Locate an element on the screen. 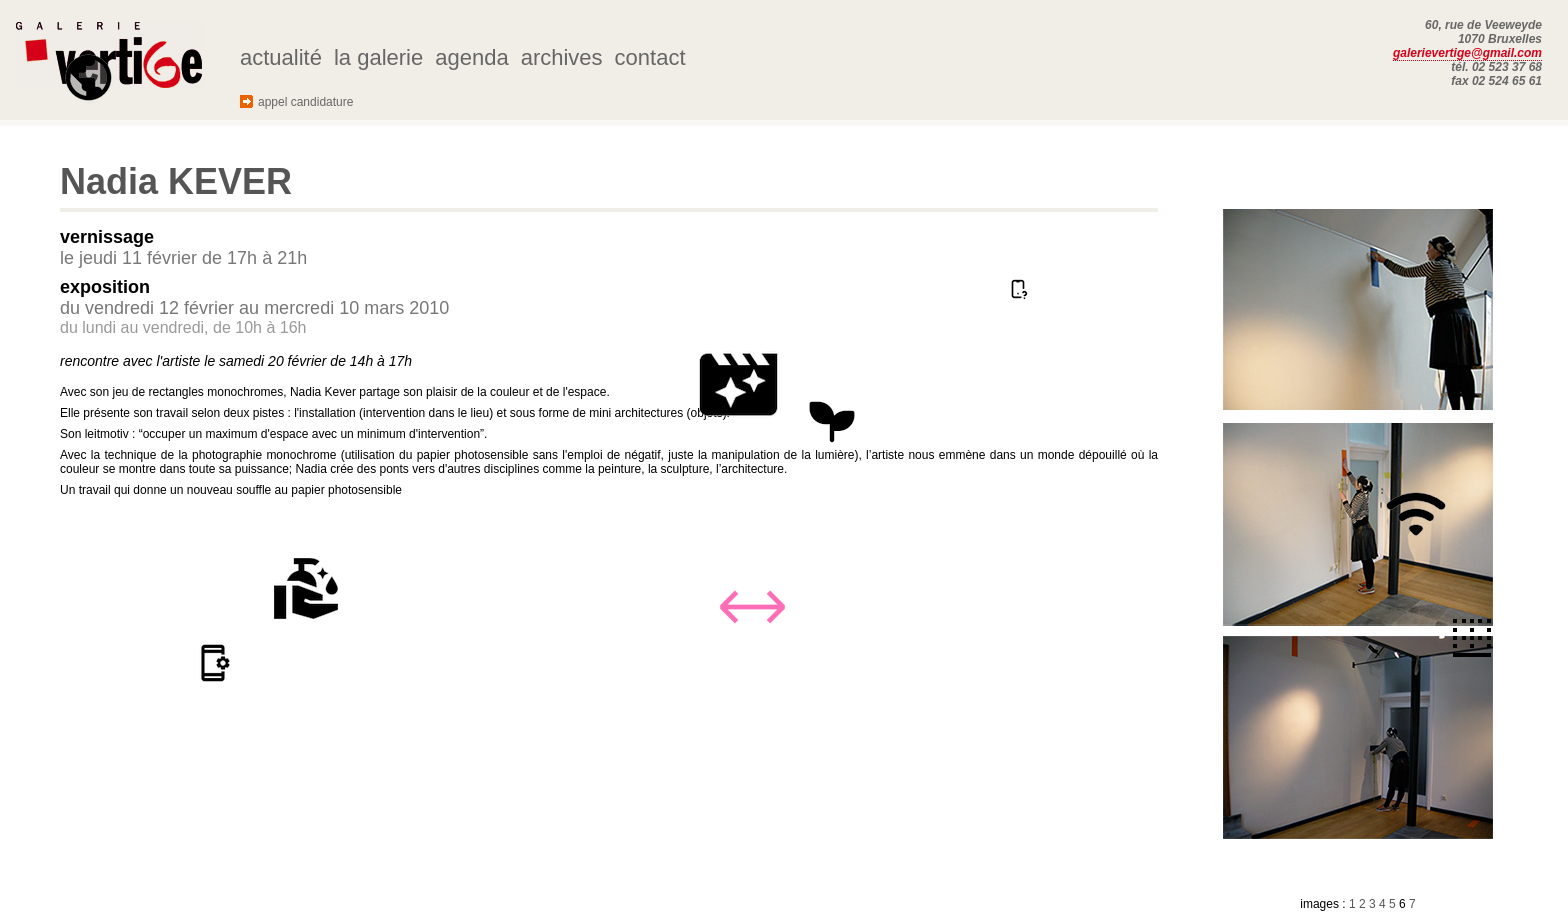 This screenshot has height=918, width=1568. access app settings is located at coordinates (213, 663).